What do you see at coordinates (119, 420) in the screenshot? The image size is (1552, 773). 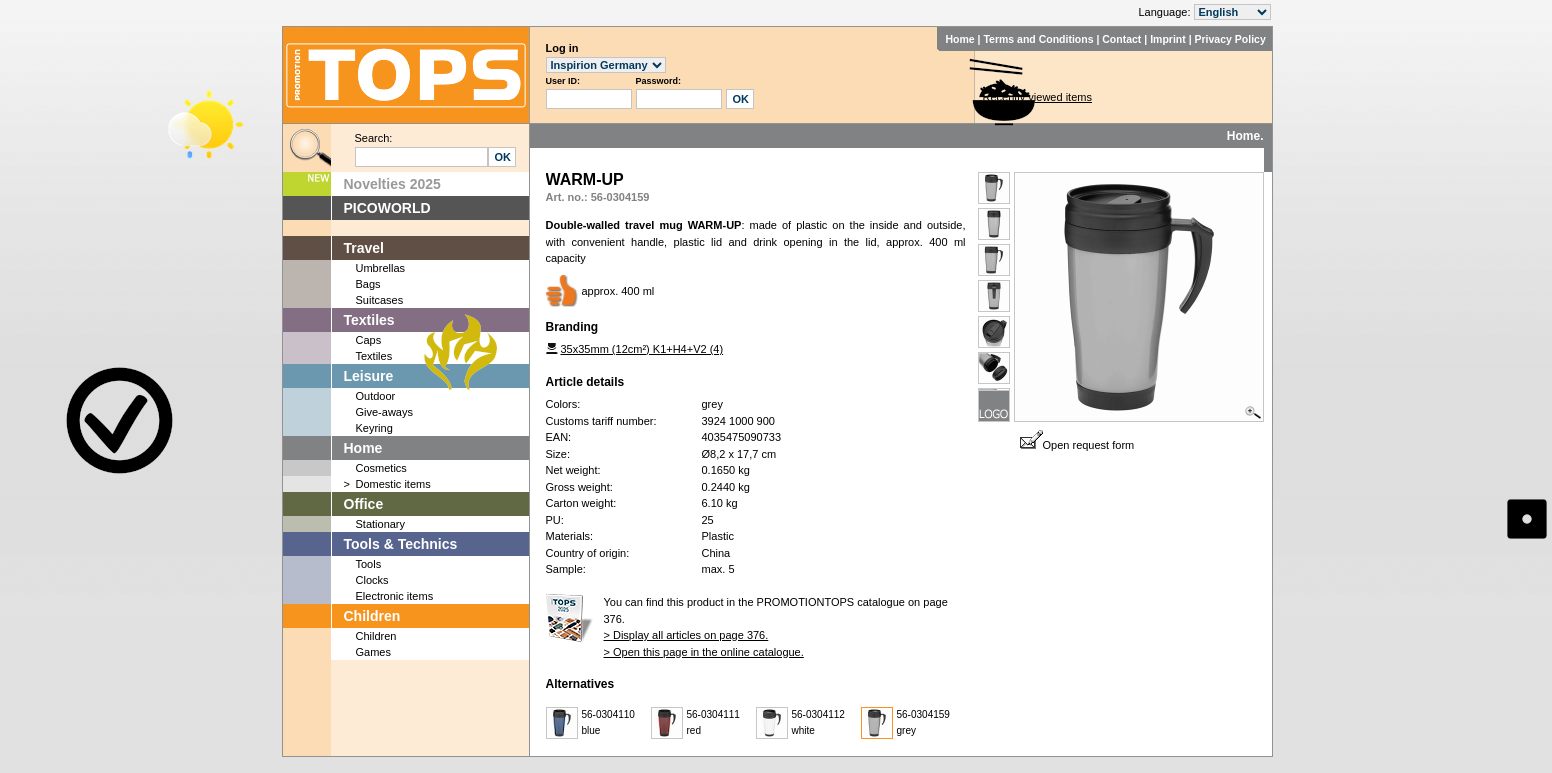 I see `indicates a confirmed or completed action` at bounding box center [119, 420].